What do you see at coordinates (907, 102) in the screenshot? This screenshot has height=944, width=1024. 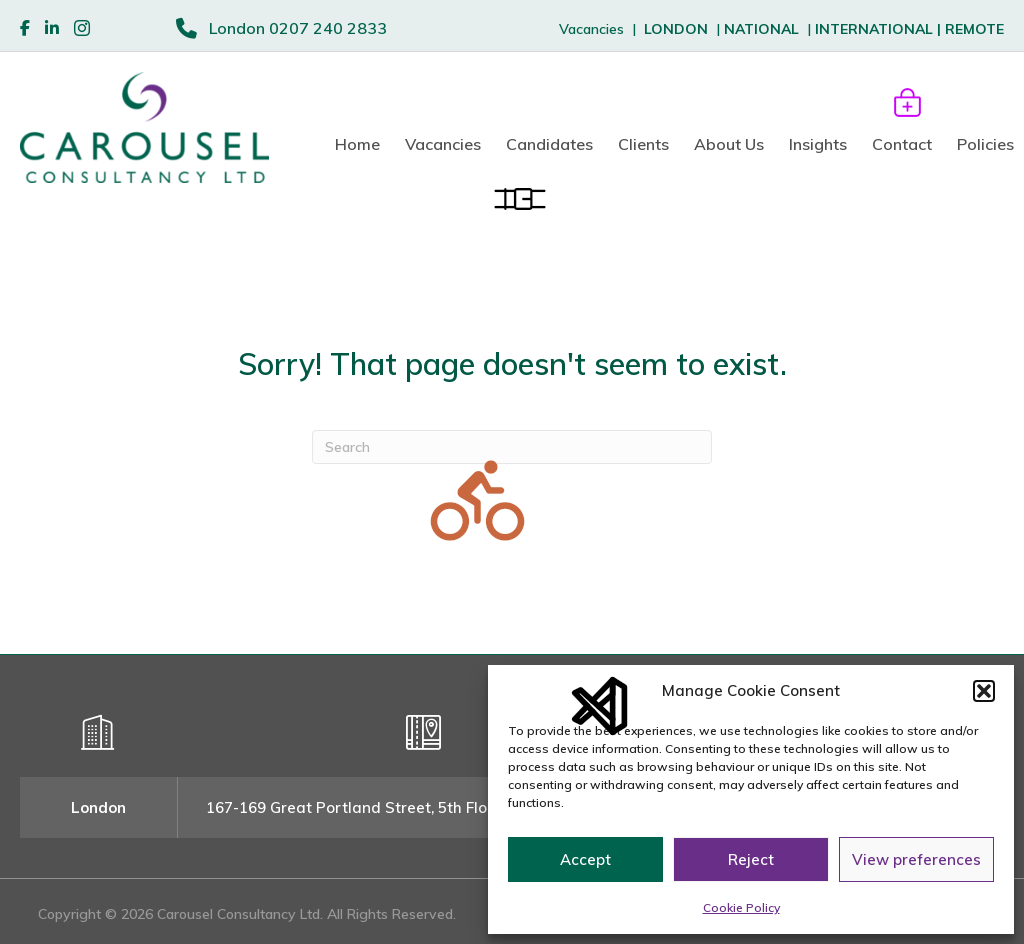 I see `add item to shopping bag` at bounding box center [907, 102].